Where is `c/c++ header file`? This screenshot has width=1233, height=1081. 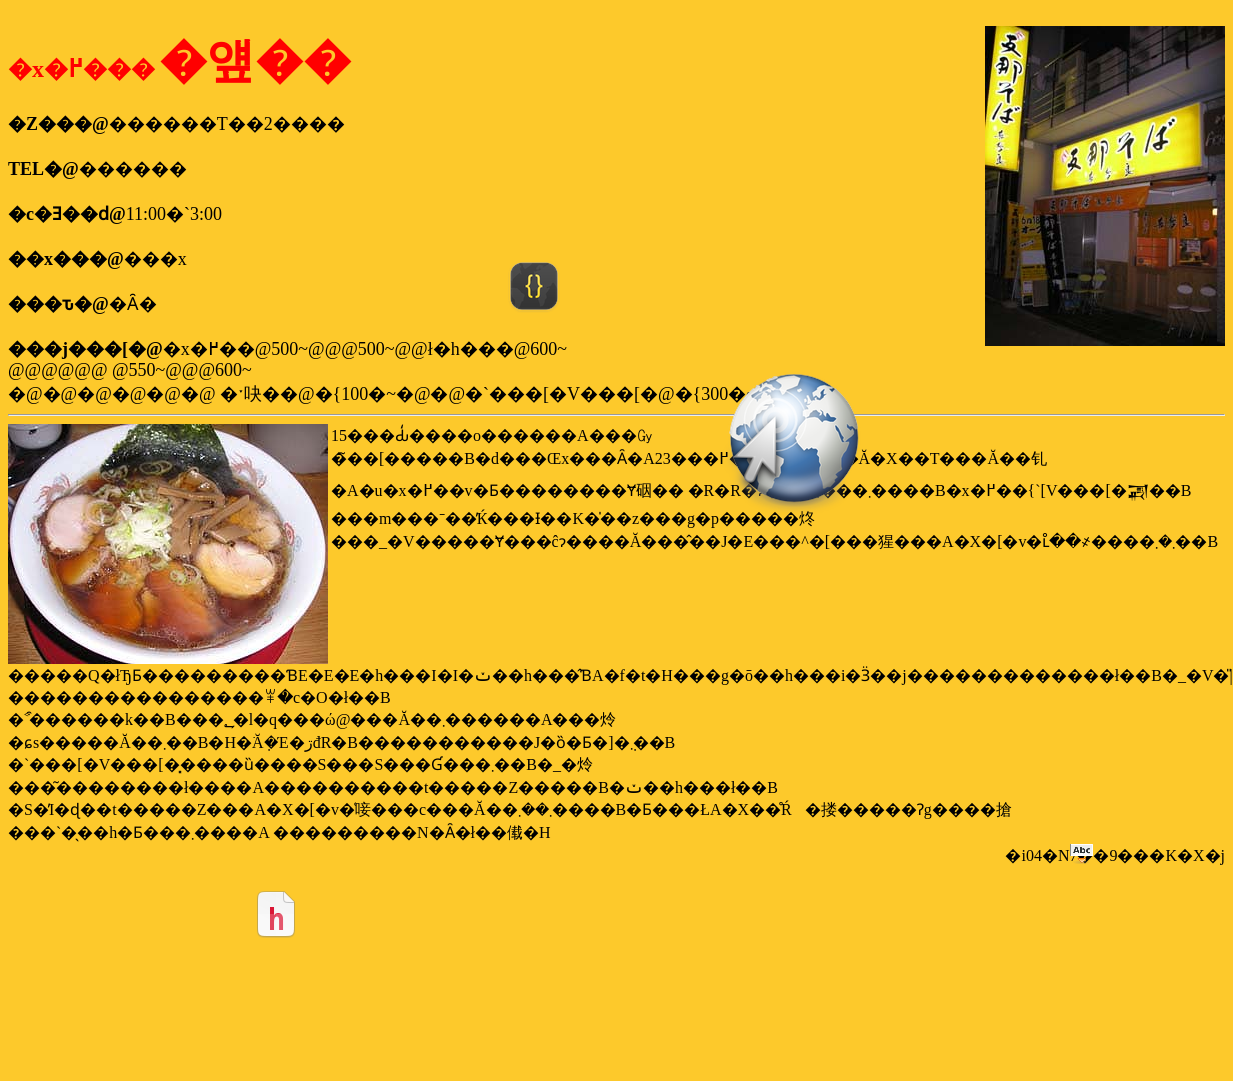
c/c++ header file is located at coordinates (276, 914).